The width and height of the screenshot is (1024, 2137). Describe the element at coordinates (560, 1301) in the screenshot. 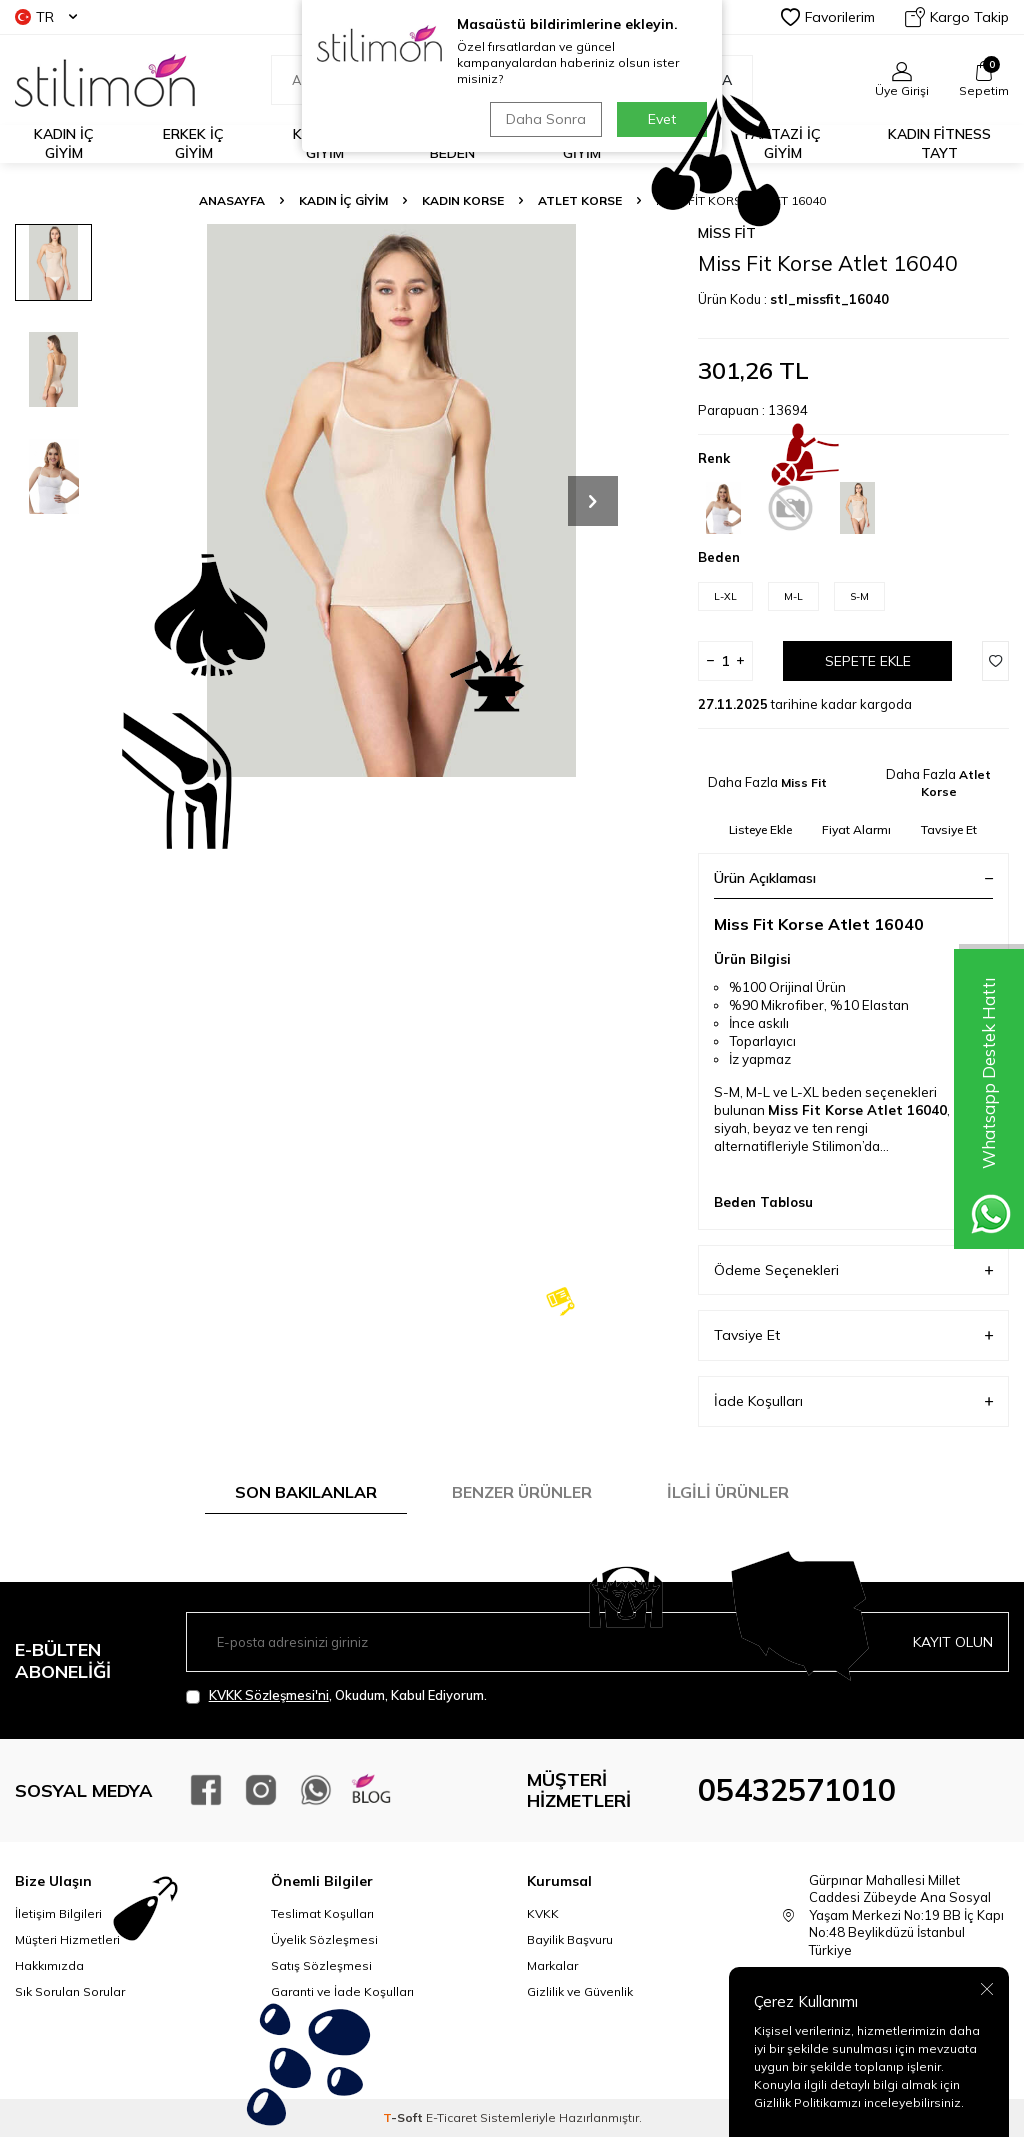

I see `access room or door with keycard` at that location.